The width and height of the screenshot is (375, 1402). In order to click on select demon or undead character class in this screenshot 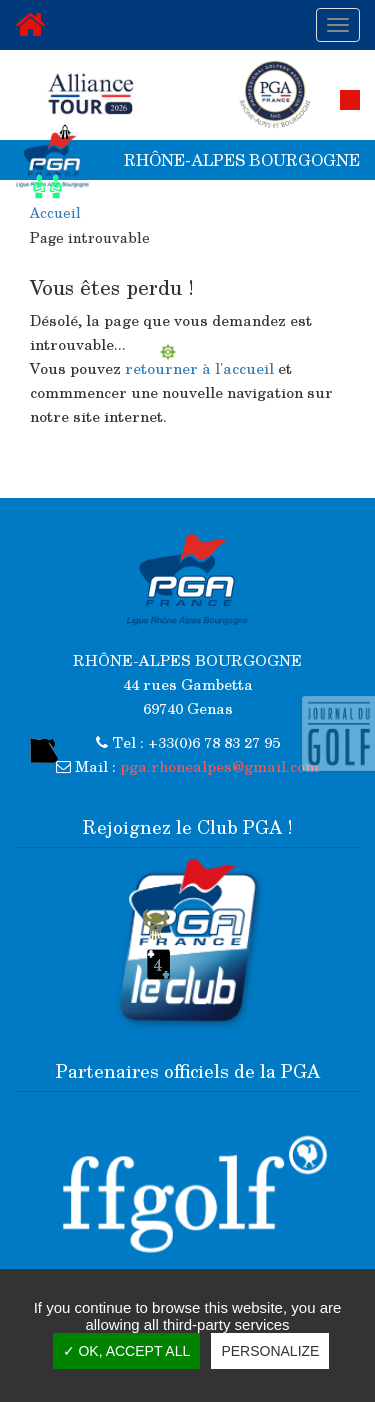, I will do `click(155, 924)`.